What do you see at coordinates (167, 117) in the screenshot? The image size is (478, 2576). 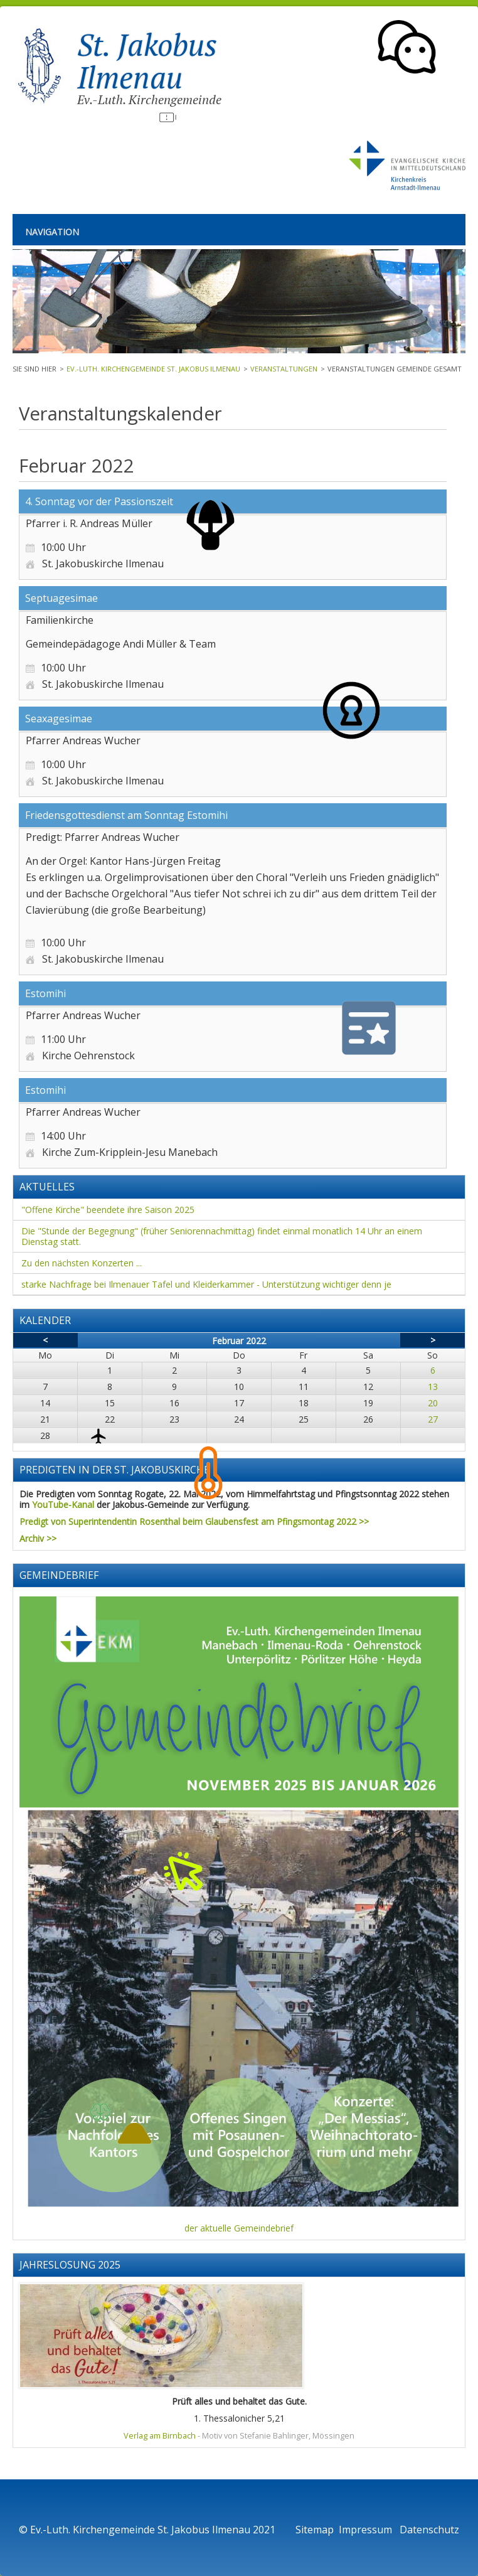 I see `indicates low battery warning` at bounding box center [167, 117].